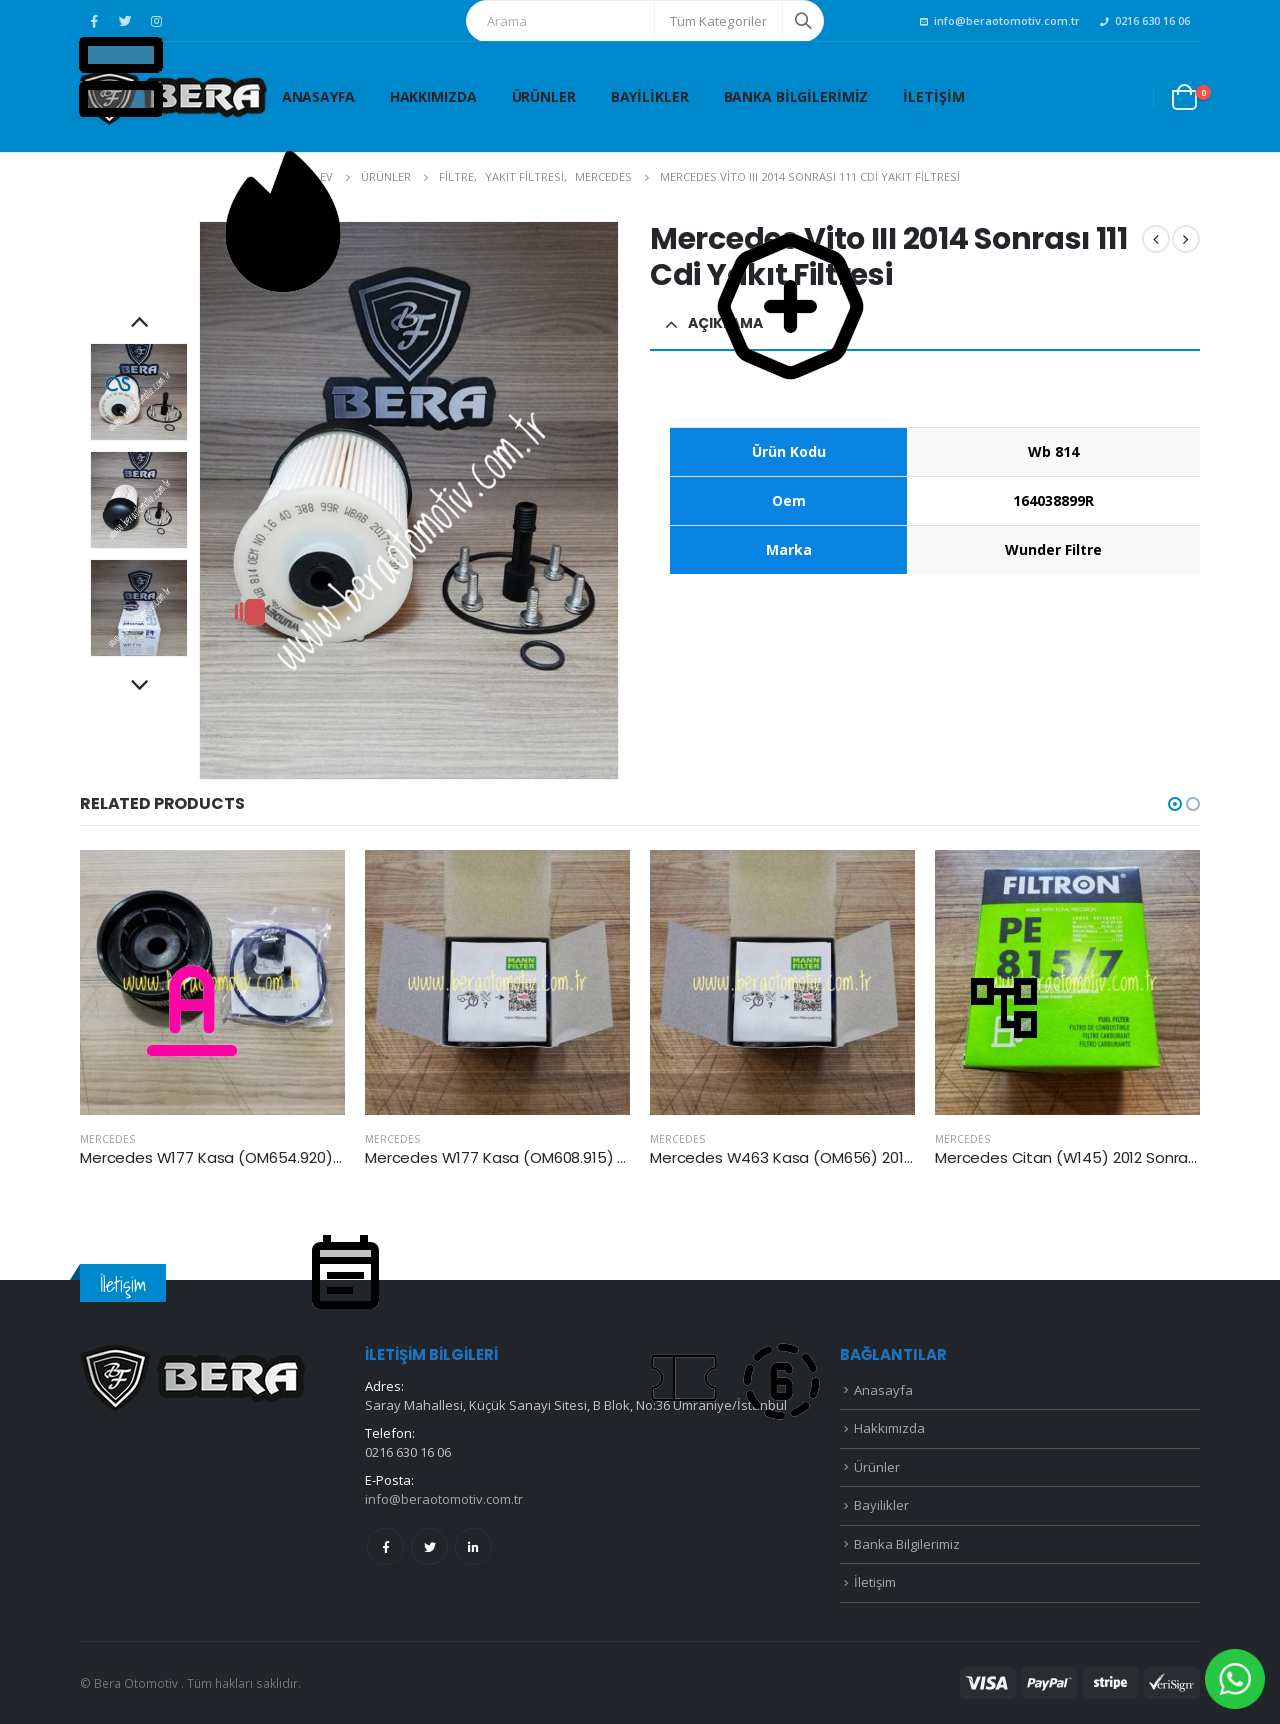 This screenshot has width=1280, height=1724. Describe the element at coordinates (790, 306) in the screenshot. I see `add a new item or element` at that location.